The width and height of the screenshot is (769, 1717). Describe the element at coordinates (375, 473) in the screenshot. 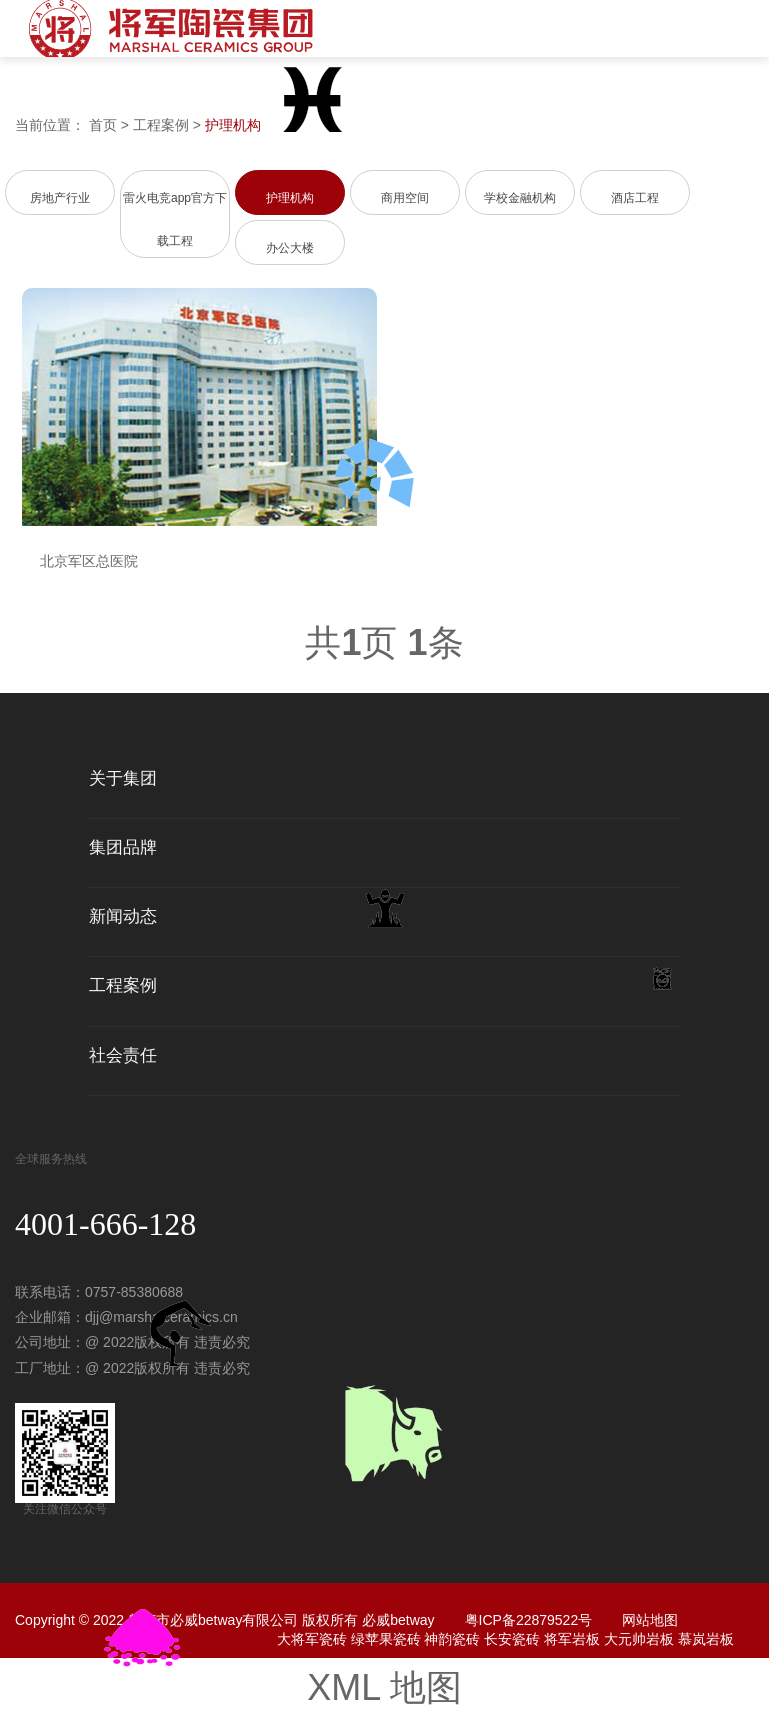

I see `decorative shell or fossil collectible item` at that location.